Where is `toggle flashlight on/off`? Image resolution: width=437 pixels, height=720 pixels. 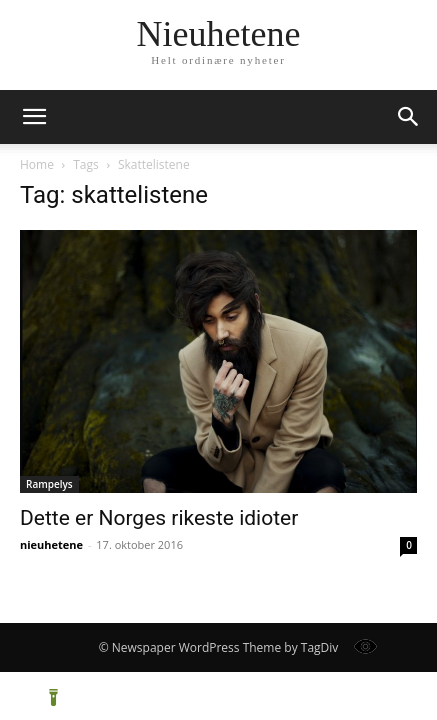
toggle flashlight on/off is located at coordinates (53, 697).